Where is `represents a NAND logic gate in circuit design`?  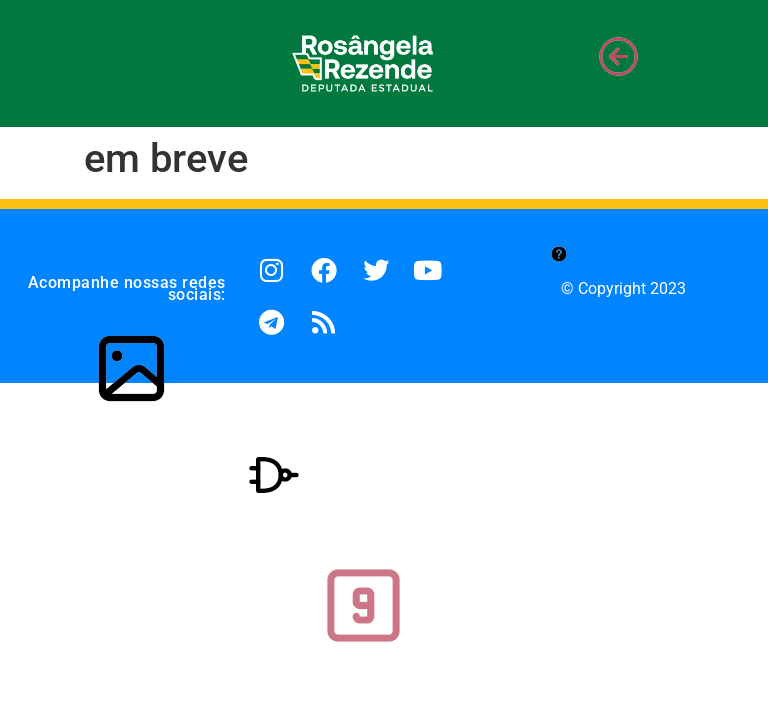 represents a NAND logic gate in circuit design is located at coordinates (274, 475).